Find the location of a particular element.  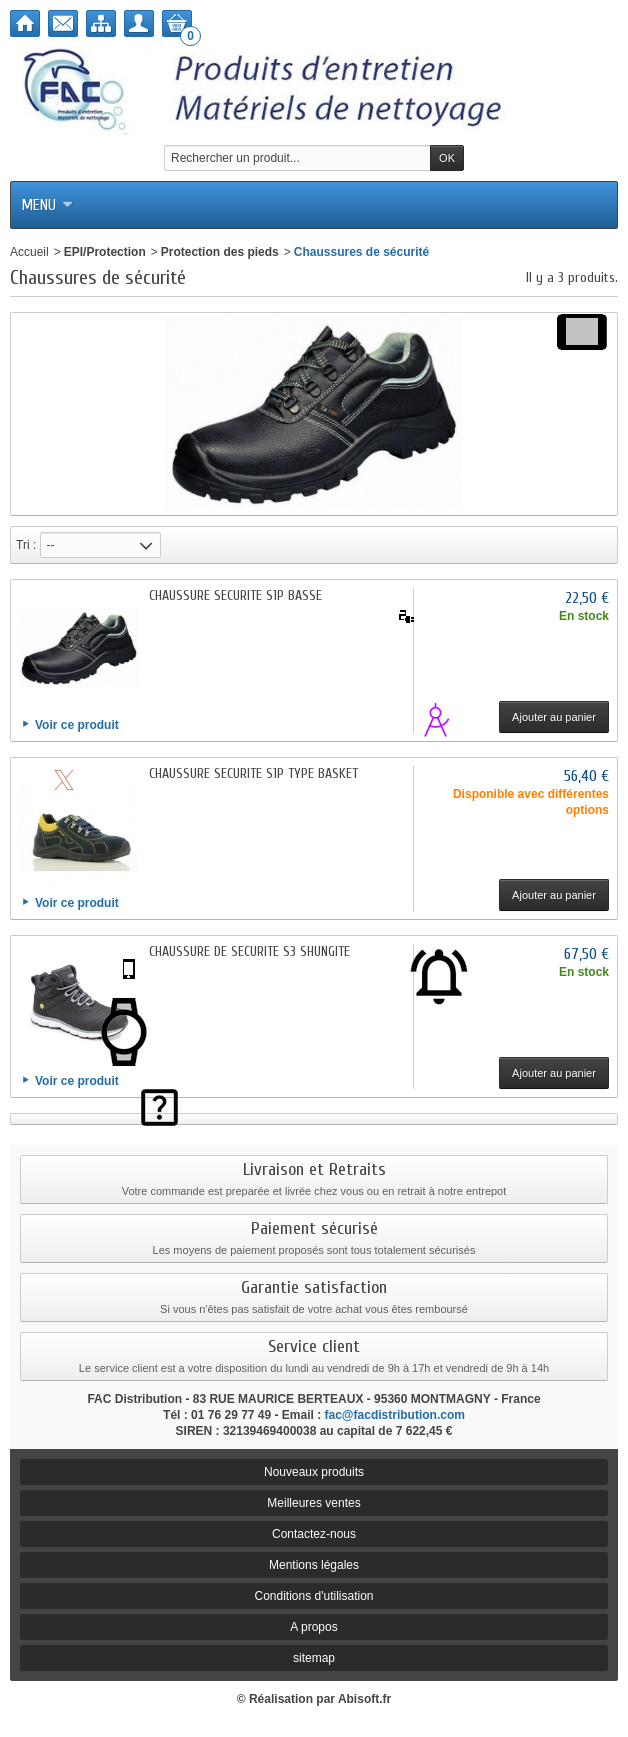

indicates mobile device or smartphone is located at coordinates (129, 969).